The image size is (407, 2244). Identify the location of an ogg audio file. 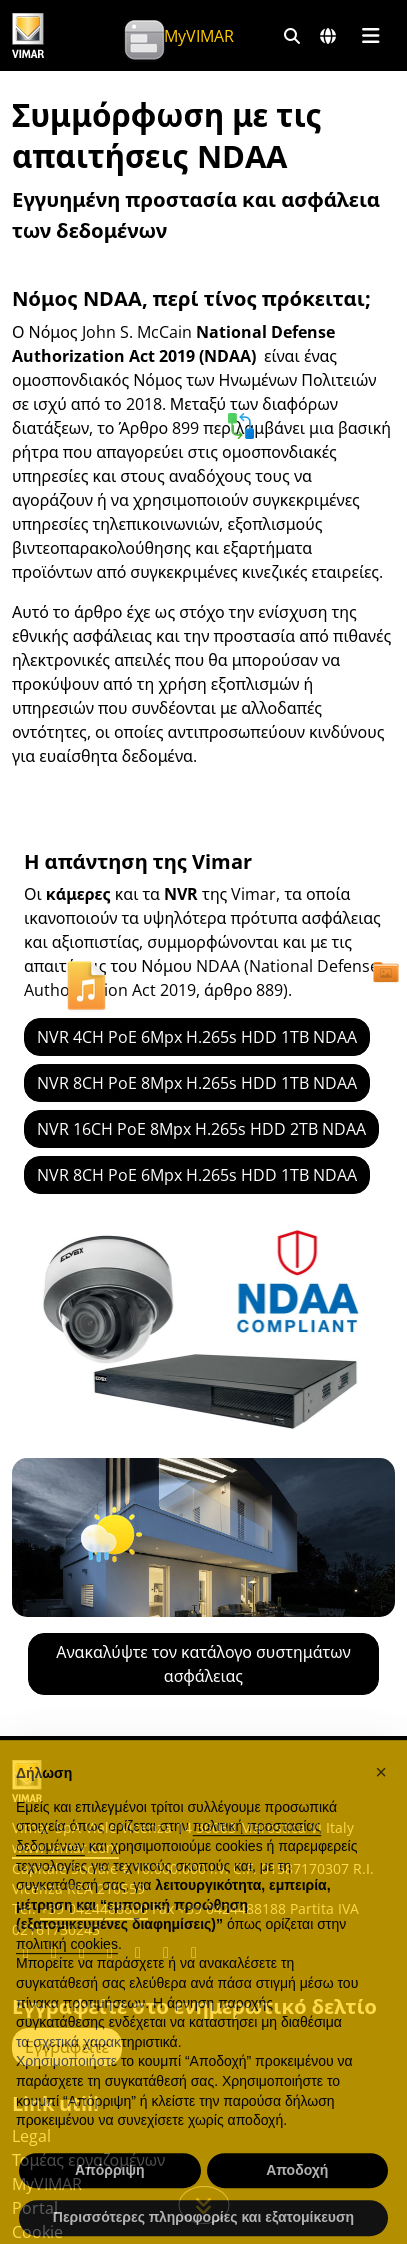
(86, 985).